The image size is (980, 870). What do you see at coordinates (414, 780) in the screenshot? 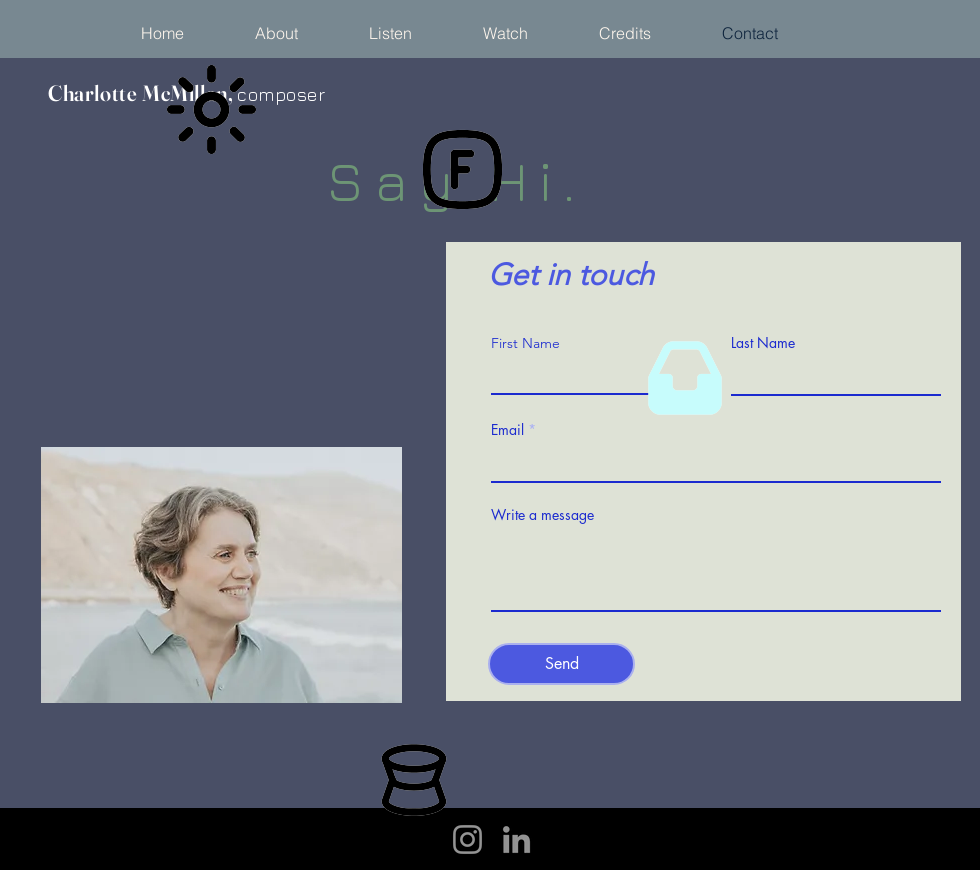
I see `diabolo toy or juggling equipment icon` at bounding box center [414, 780].